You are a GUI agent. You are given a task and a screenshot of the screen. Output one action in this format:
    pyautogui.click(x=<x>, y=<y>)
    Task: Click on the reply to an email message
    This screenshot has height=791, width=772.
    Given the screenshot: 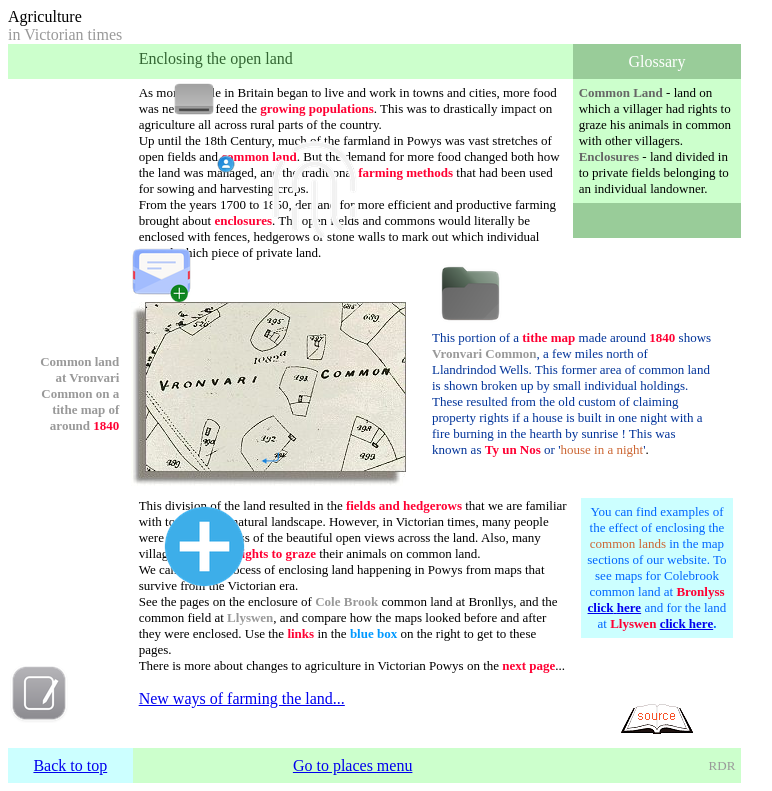 What is the action you would take?
    pyautogui.click(x=270, y=457)
    